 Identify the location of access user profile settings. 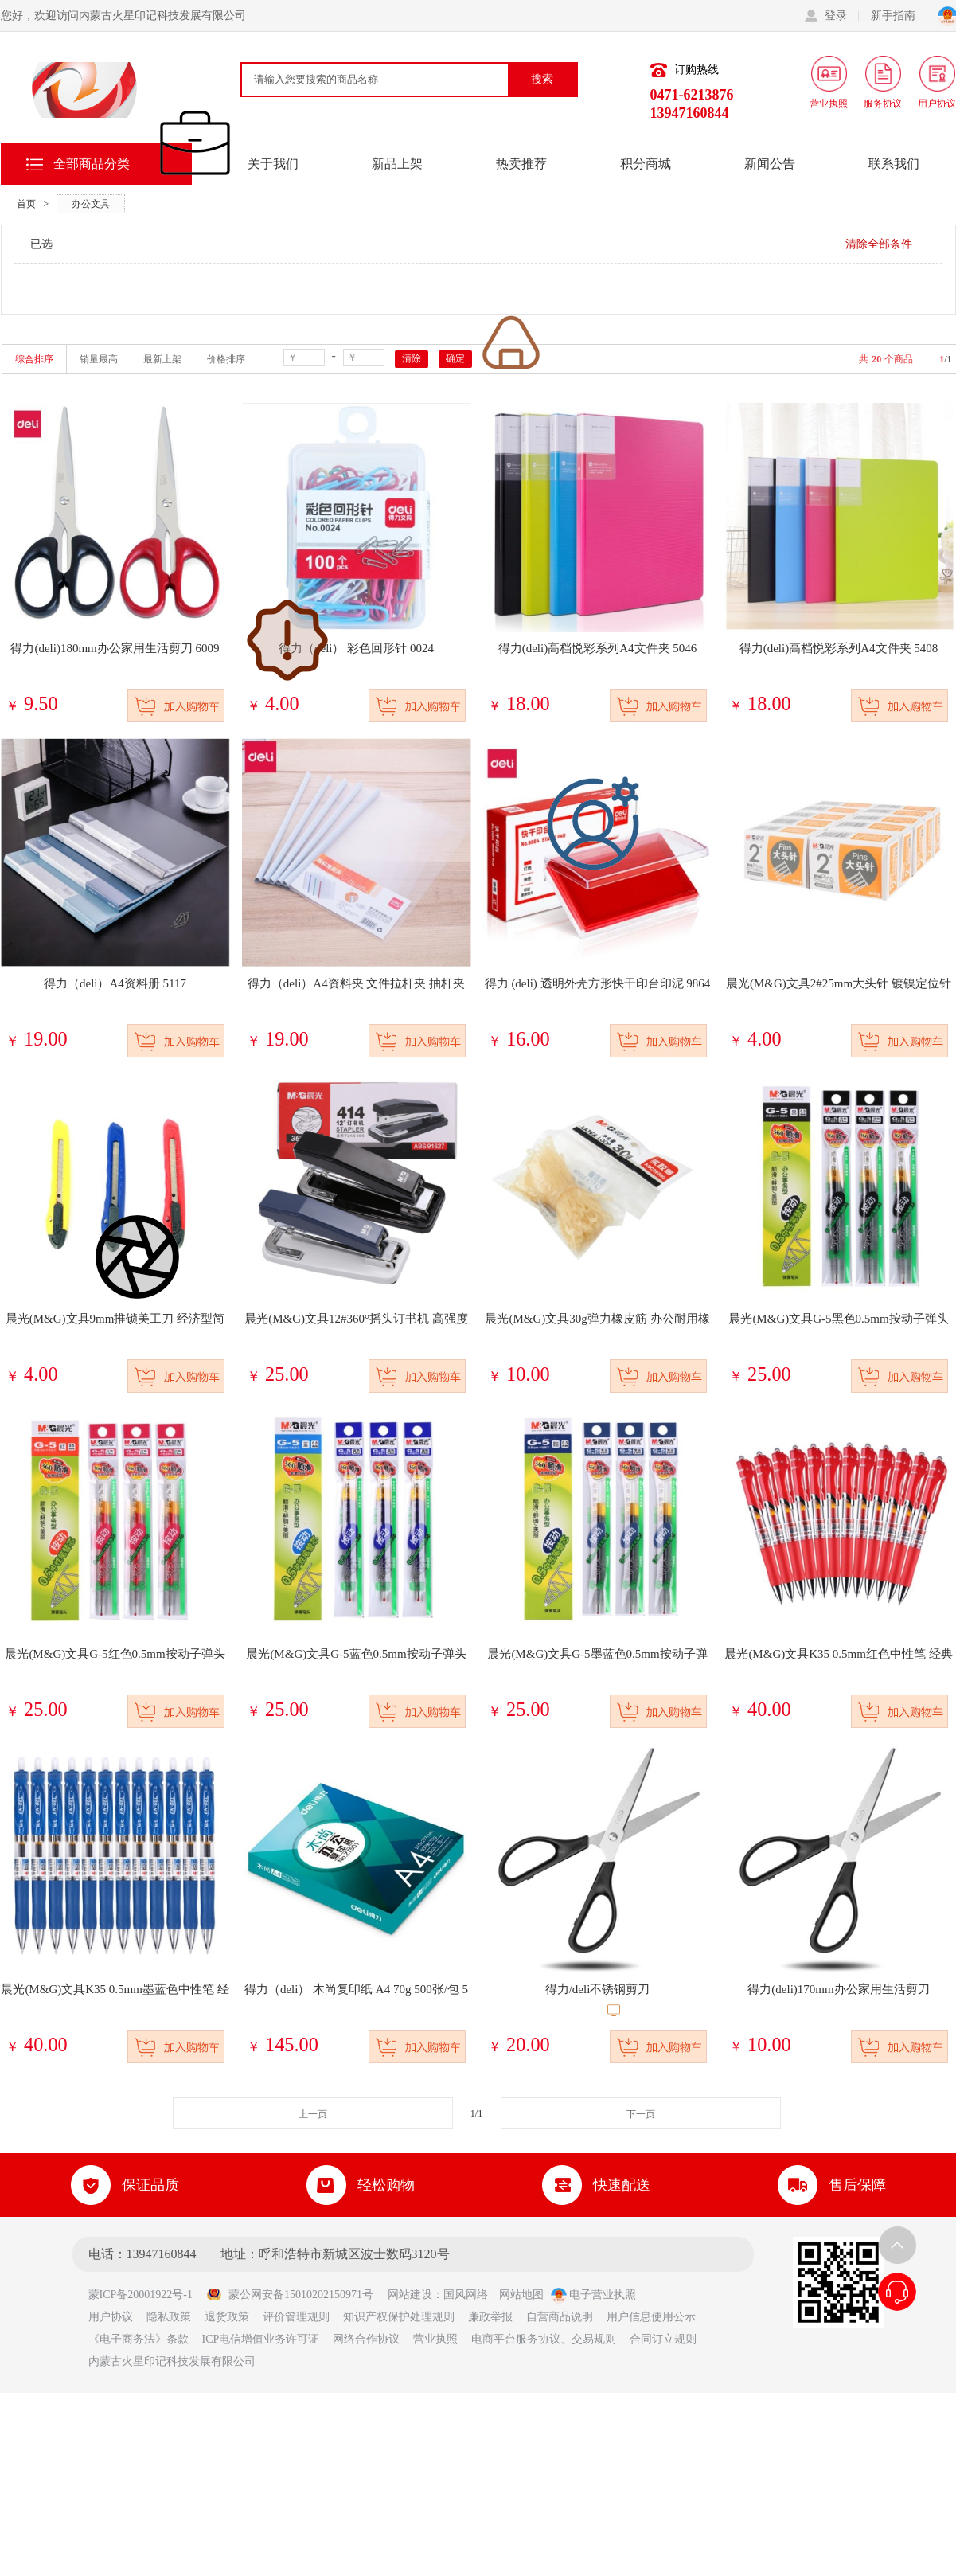
(593, 824).